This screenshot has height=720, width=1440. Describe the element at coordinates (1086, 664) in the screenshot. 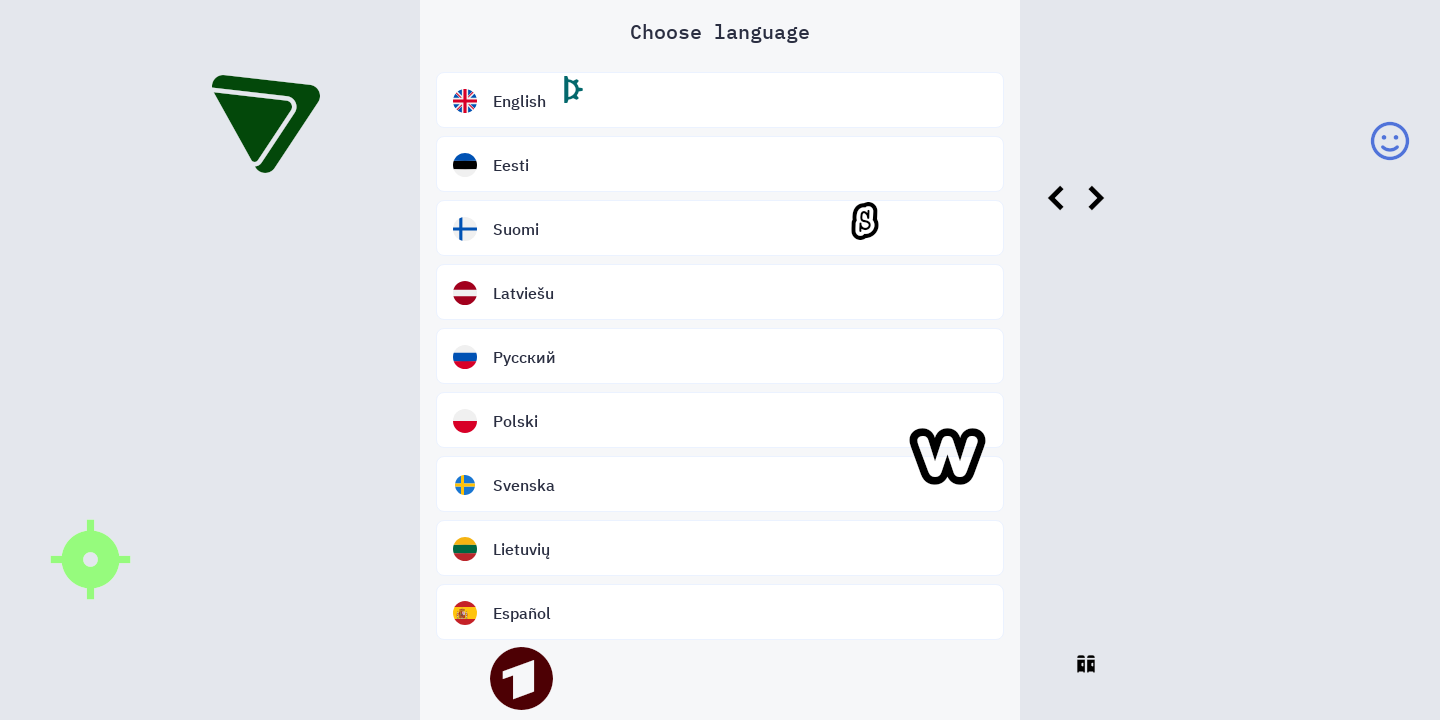

I see `locate nearby portable restrooms` at that location.